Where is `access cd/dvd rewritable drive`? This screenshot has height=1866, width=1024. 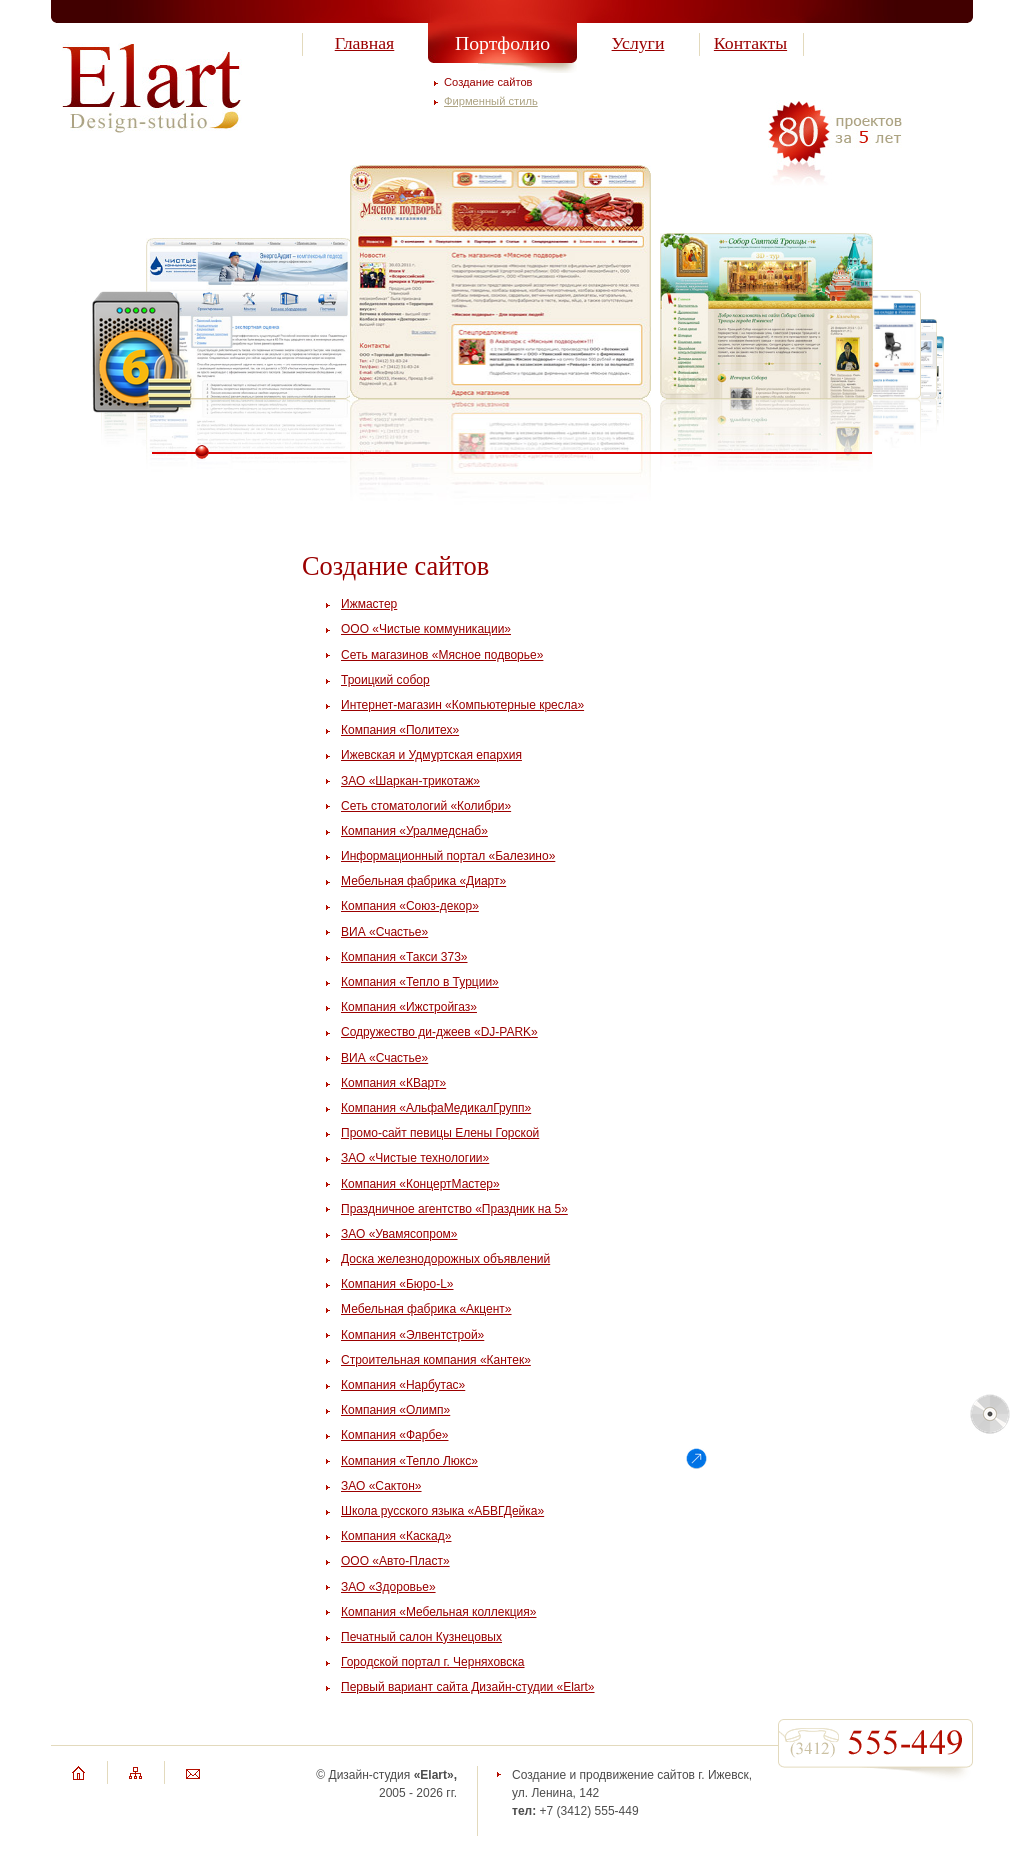 access cd/dvd rewritable drive is located at coordinates (990, 1414).